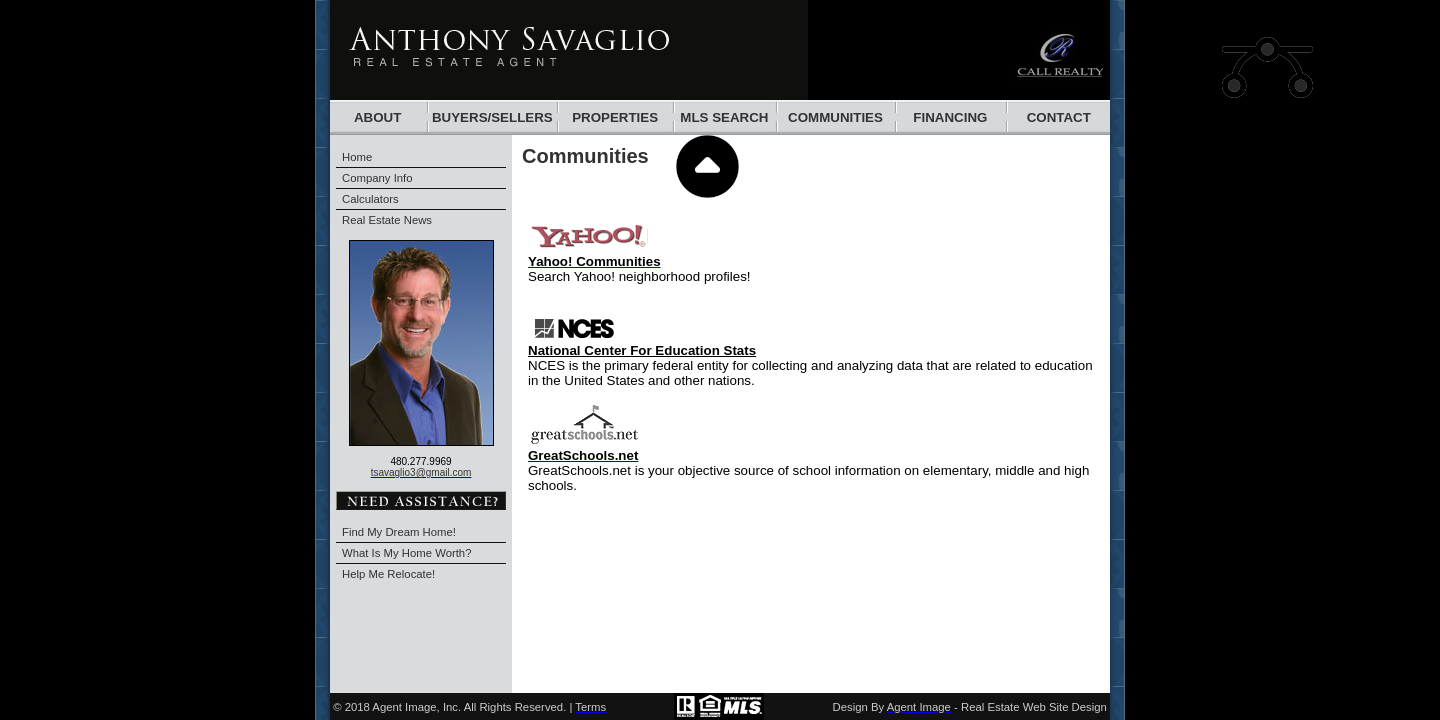 The width and height of the screenshot is (1440, 720). Describe the element at coordinates (707, 166) in the screenshot. I see `scroll to top of page` at that location.